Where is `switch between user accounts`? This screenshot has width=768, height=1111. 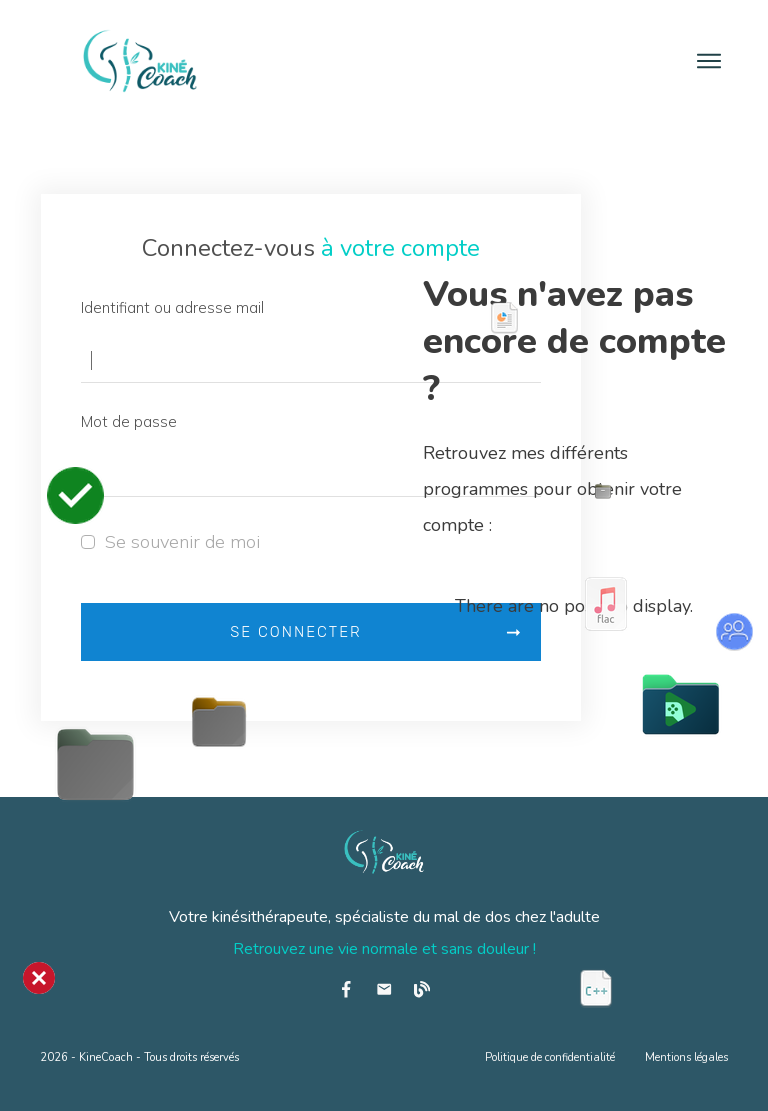
switch between user accounts is located at coordinates (734, 631).